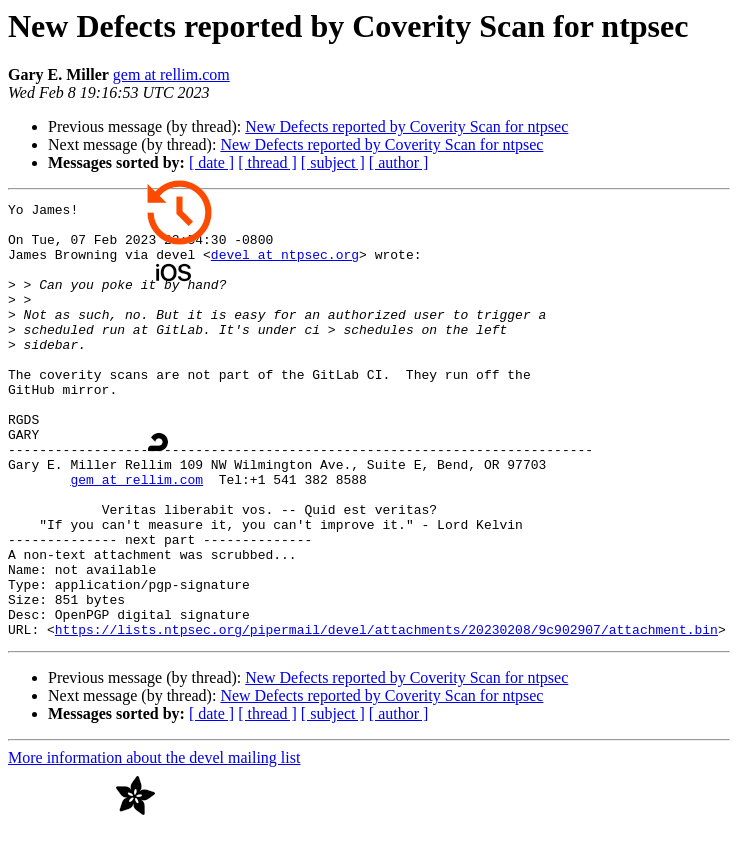 Image resolution: width=738 pixels, height=862 pixels. What do you see at coordinates (173, 272) in the screenshot?
I see `indicates iOS platform compatibility` at bounding box center [173, 272].